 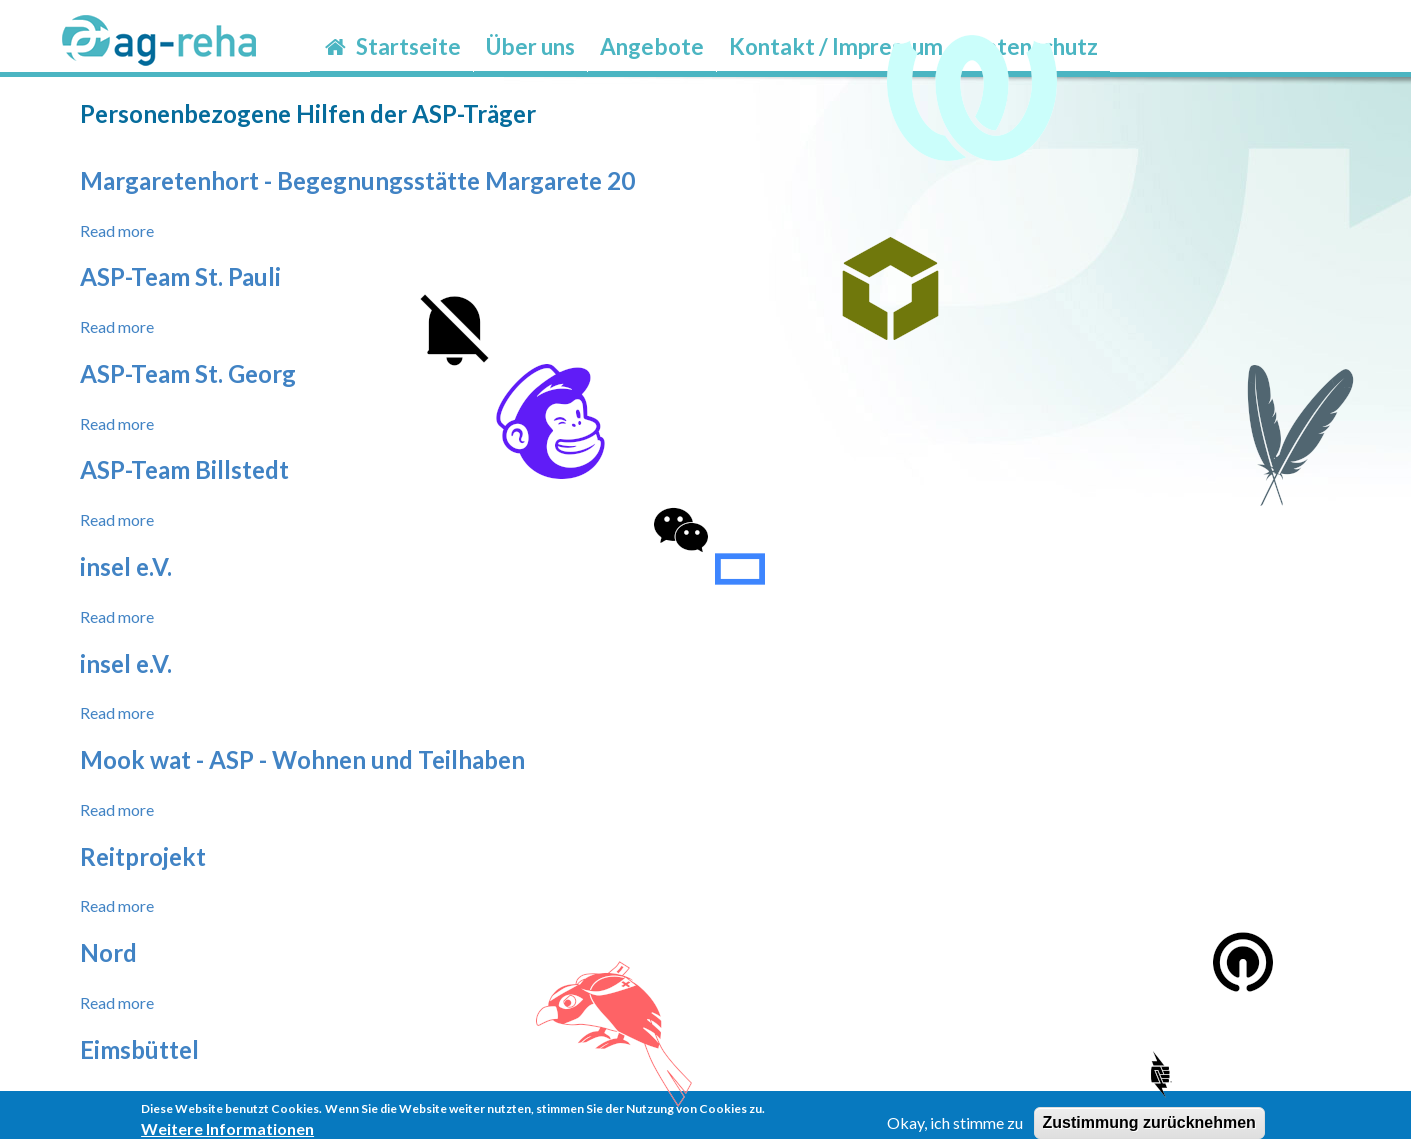 What do you see at coordinates (1300, 435) in the screenshot?
I see `apache maven project or build tool` at bounding box center [1300, 435].